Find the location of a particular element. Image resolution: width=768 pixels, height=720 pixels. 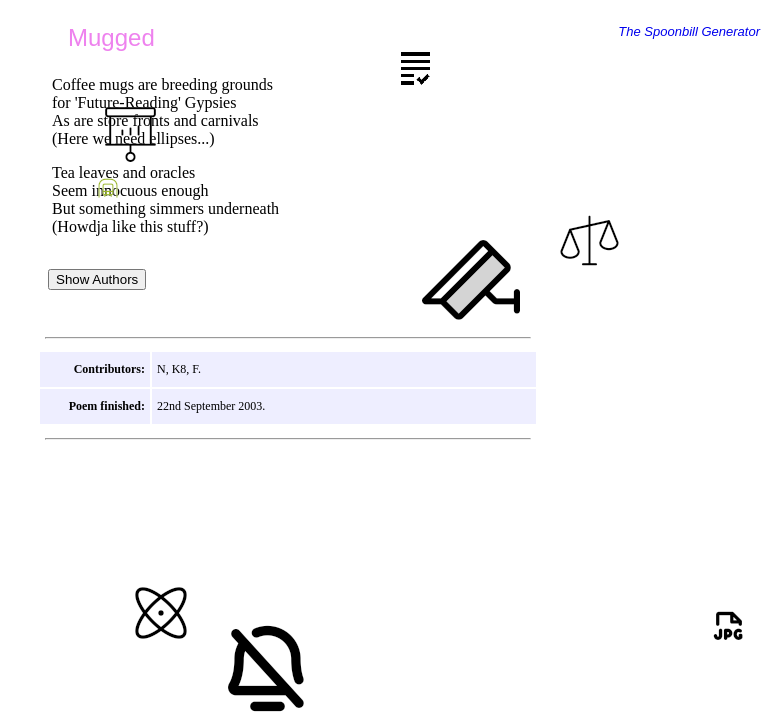

view grading or assessment results is located at coordinates (415, 68).